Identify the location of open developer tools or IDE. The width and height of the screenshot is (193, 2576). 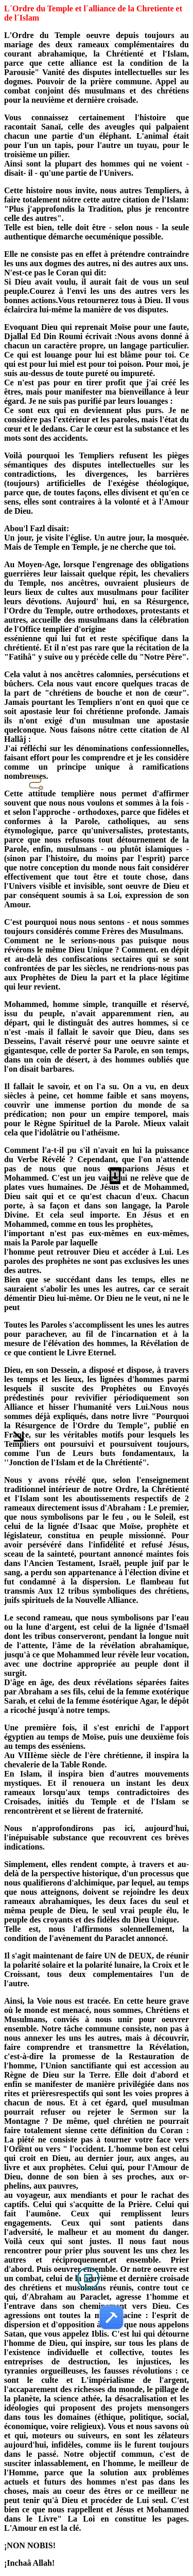
(111, 2317).